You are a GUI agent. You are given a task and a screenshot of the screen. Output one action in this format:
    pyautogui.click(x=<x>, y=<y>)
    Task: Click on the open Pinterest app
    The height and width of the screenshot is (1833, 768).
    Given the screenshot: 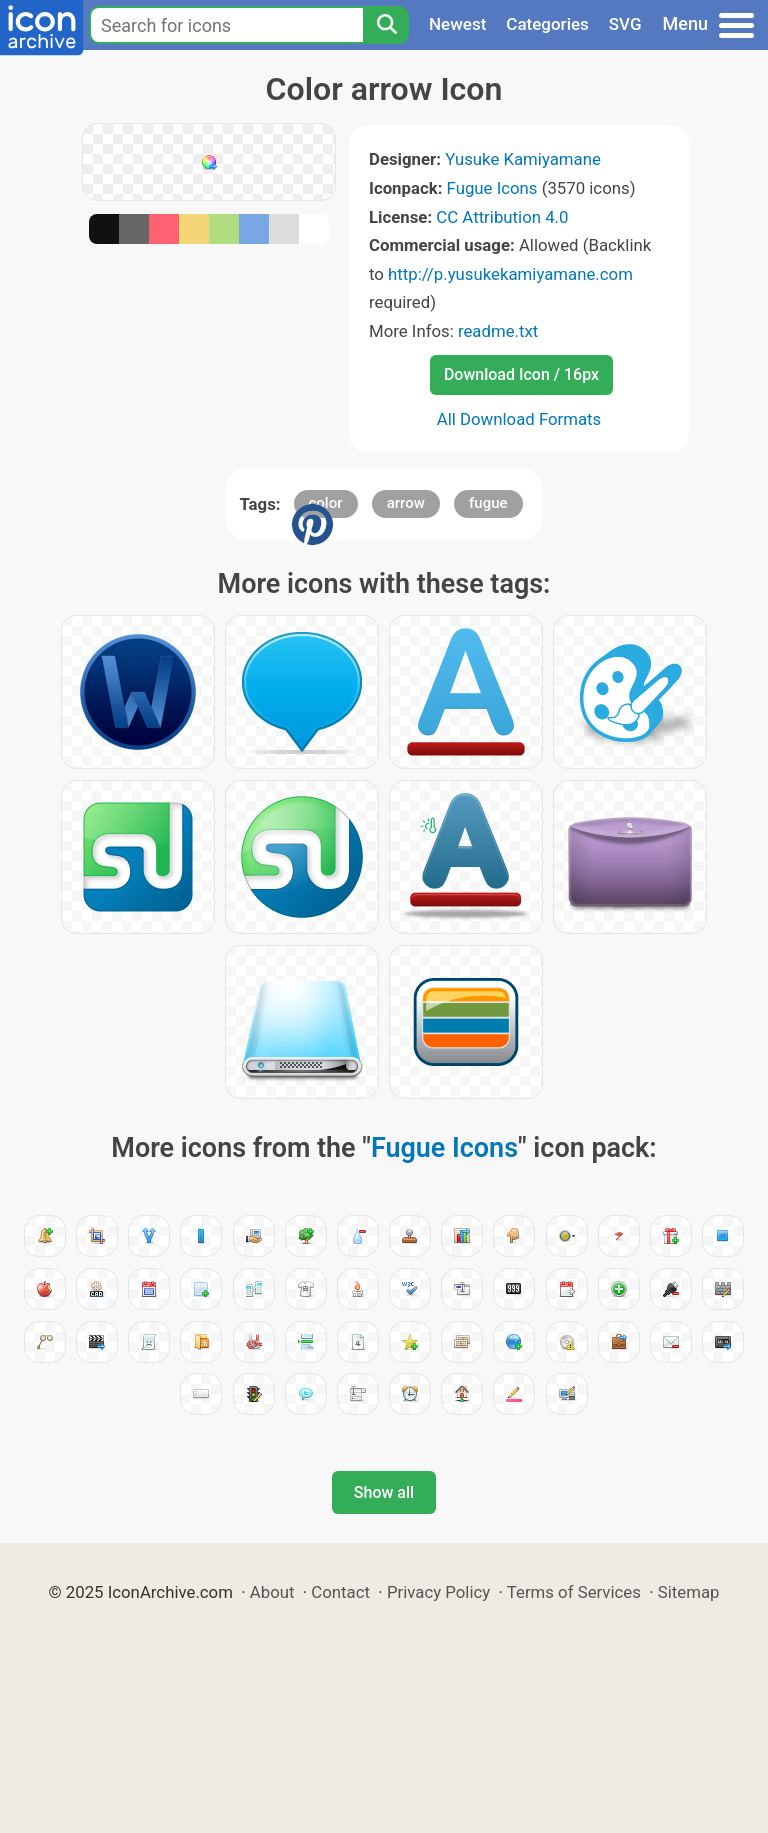 What is the action you would take?
    pyautogui.click(x=312, y=524)
    